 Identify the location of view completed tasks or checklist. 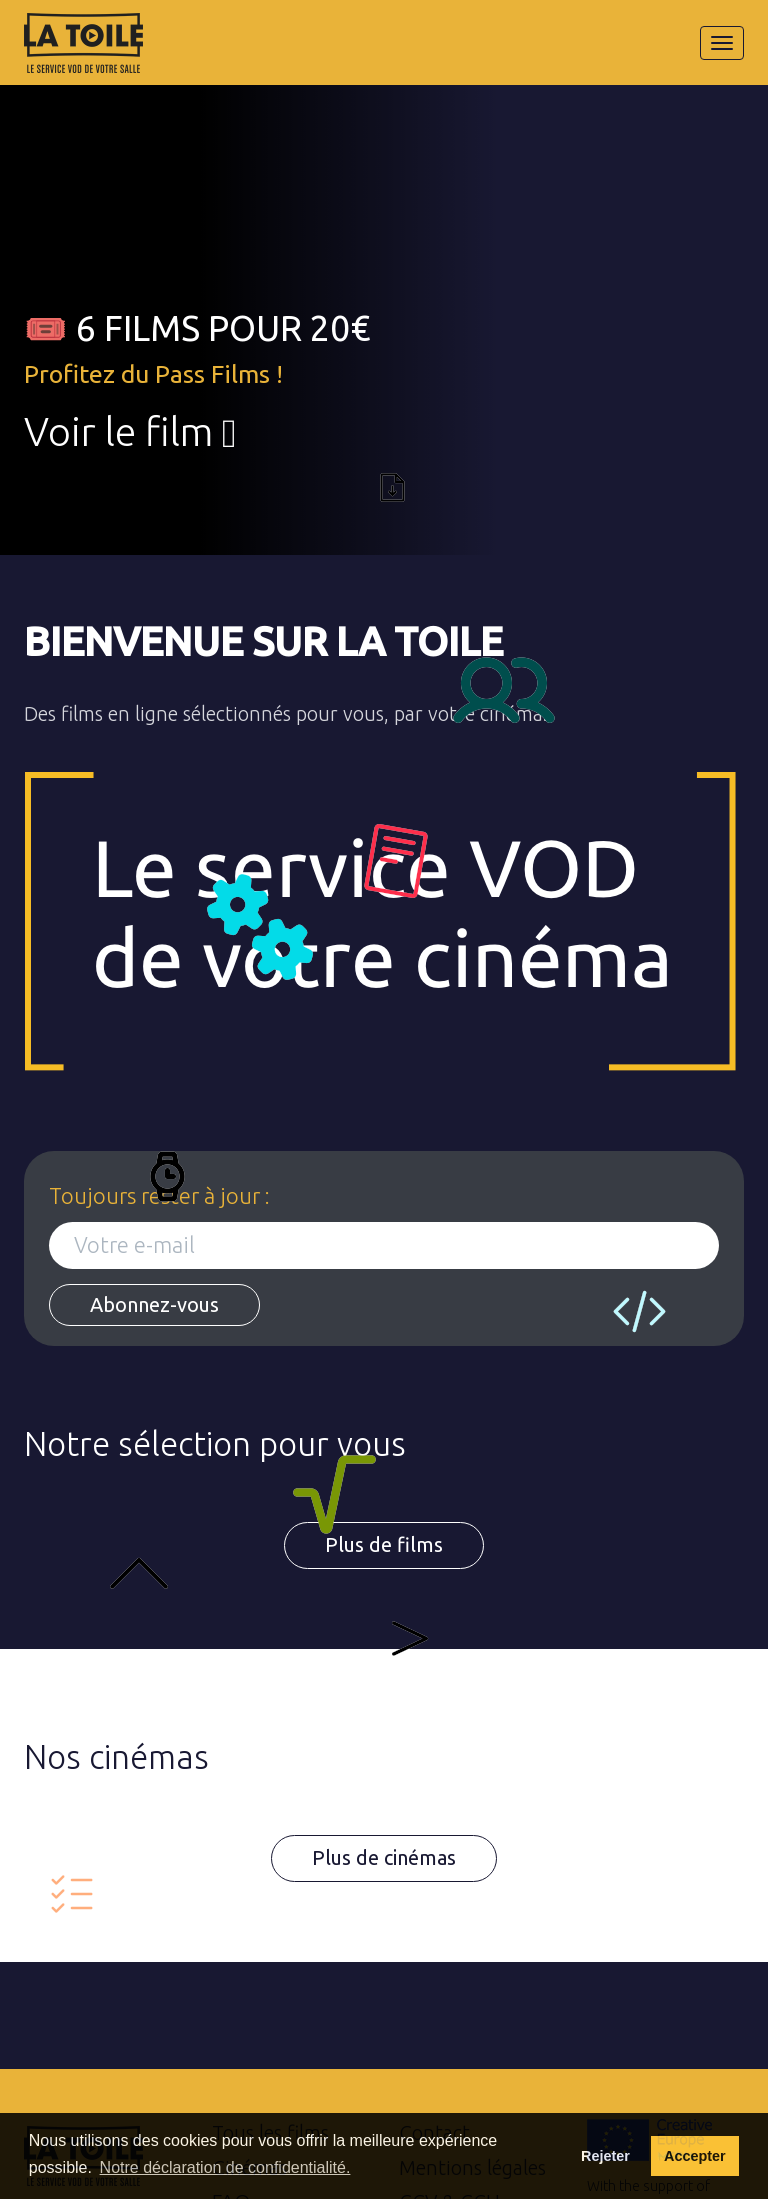
(72, 1894).